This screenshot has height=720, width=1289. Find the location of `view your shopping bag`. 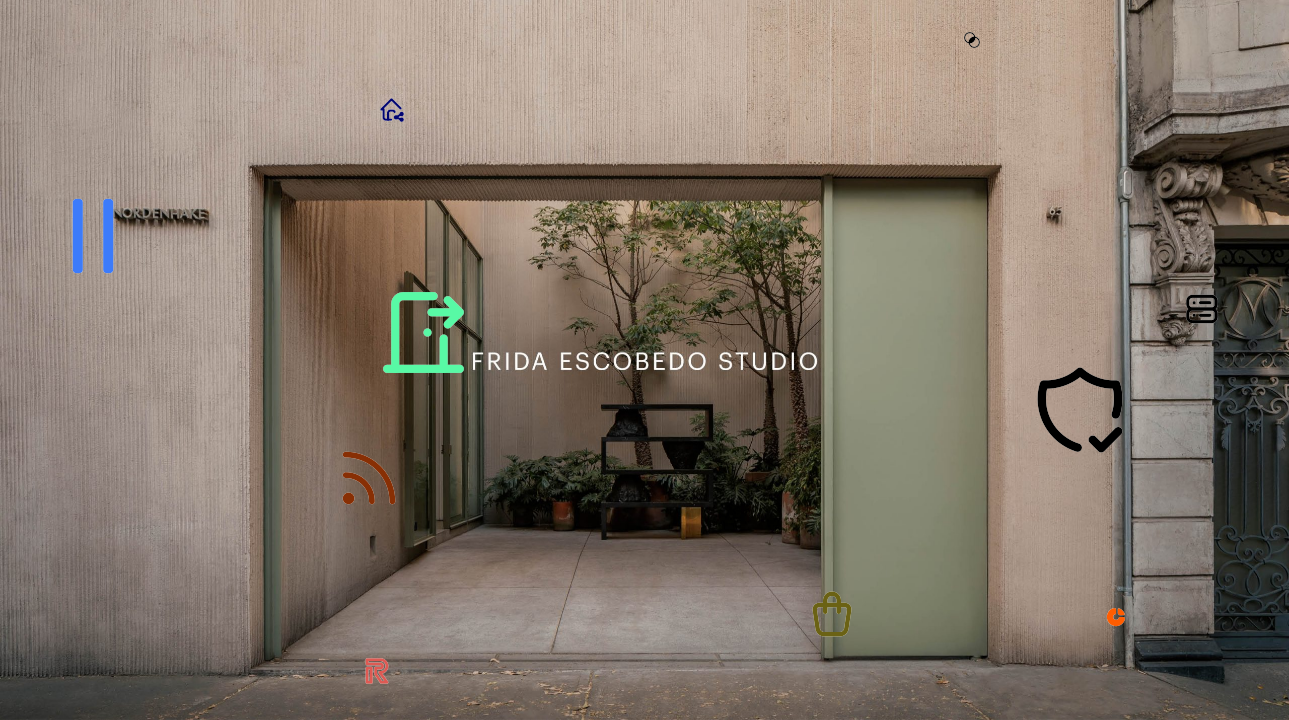

view your shopping bag is located at coordinates (832, 614).